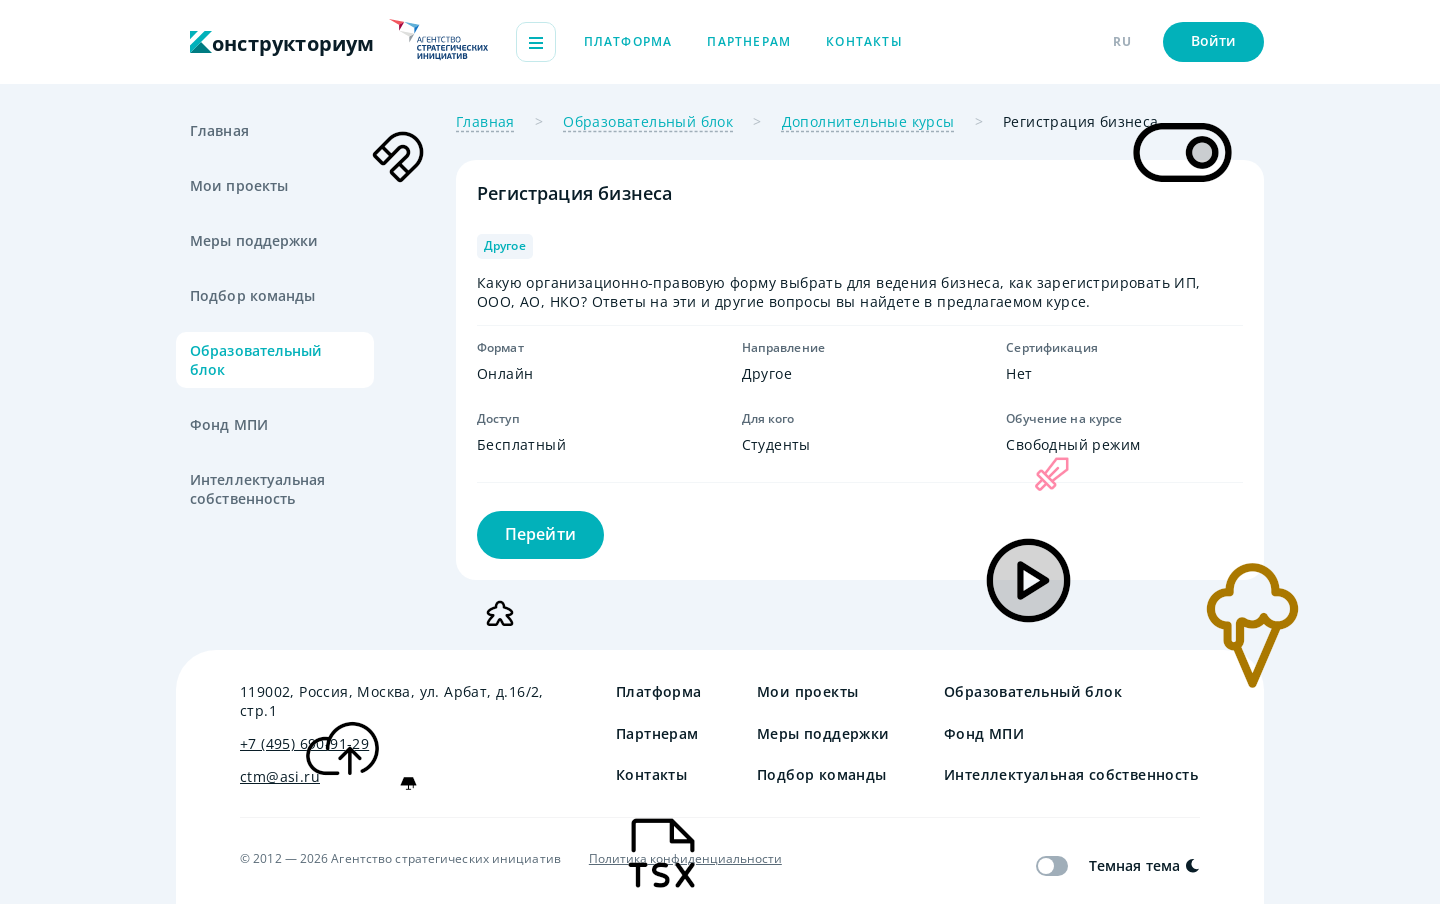 The width and height of the screenshot is (1440, 904). Describe the element at coordinates (500, 614) in the screenshot. I see `access board game or tabletop gaming features` at that location.